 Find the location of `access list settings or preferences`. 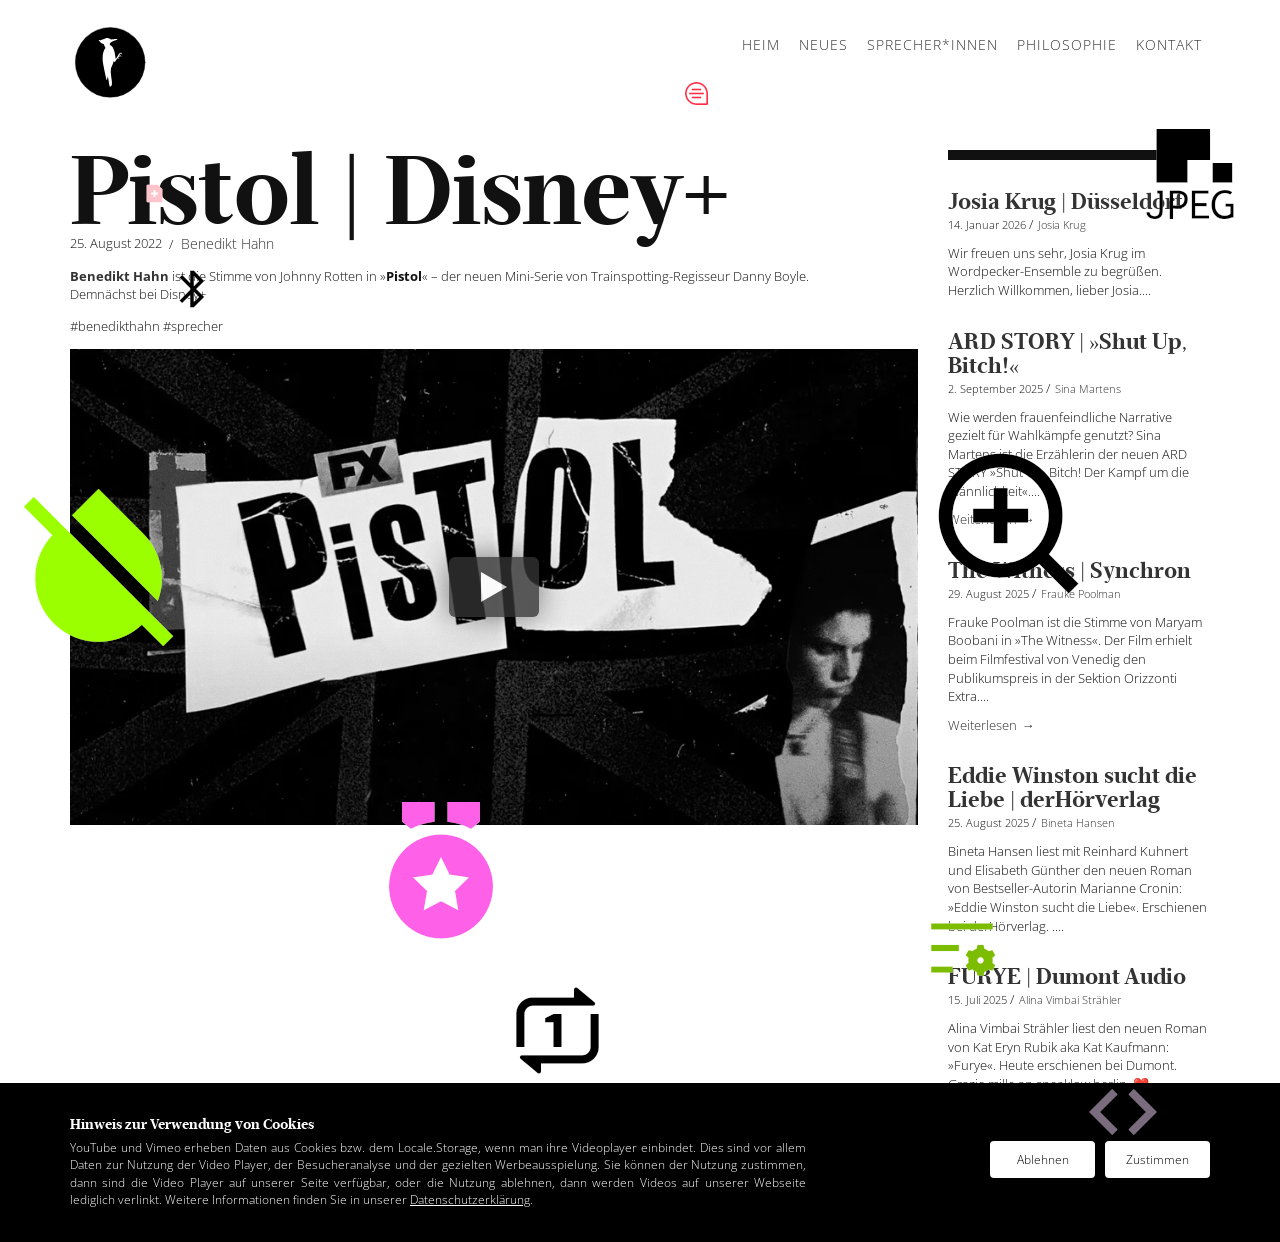

access list settings or preferences is located at coordinates (962, 948).